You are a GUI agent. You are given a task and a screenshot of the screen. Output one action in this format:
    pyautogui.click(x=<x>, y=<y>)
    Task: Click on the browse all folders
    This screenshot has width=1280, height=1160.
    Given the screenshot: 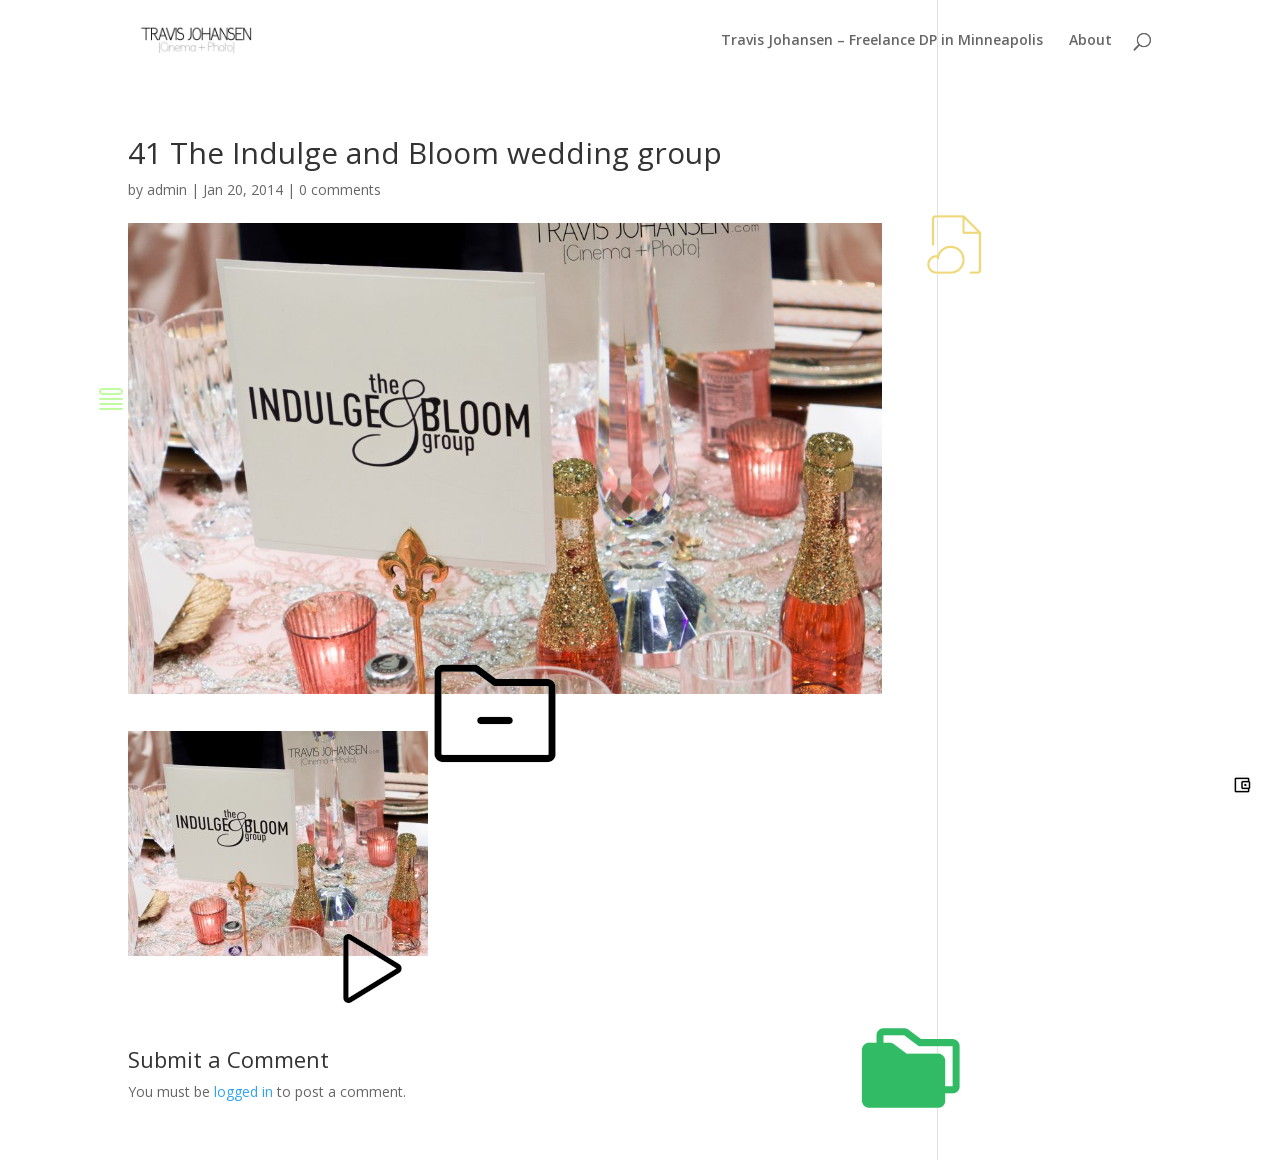 What is the action you would take?
    pyautogui.click(x=909, y=1068)
    